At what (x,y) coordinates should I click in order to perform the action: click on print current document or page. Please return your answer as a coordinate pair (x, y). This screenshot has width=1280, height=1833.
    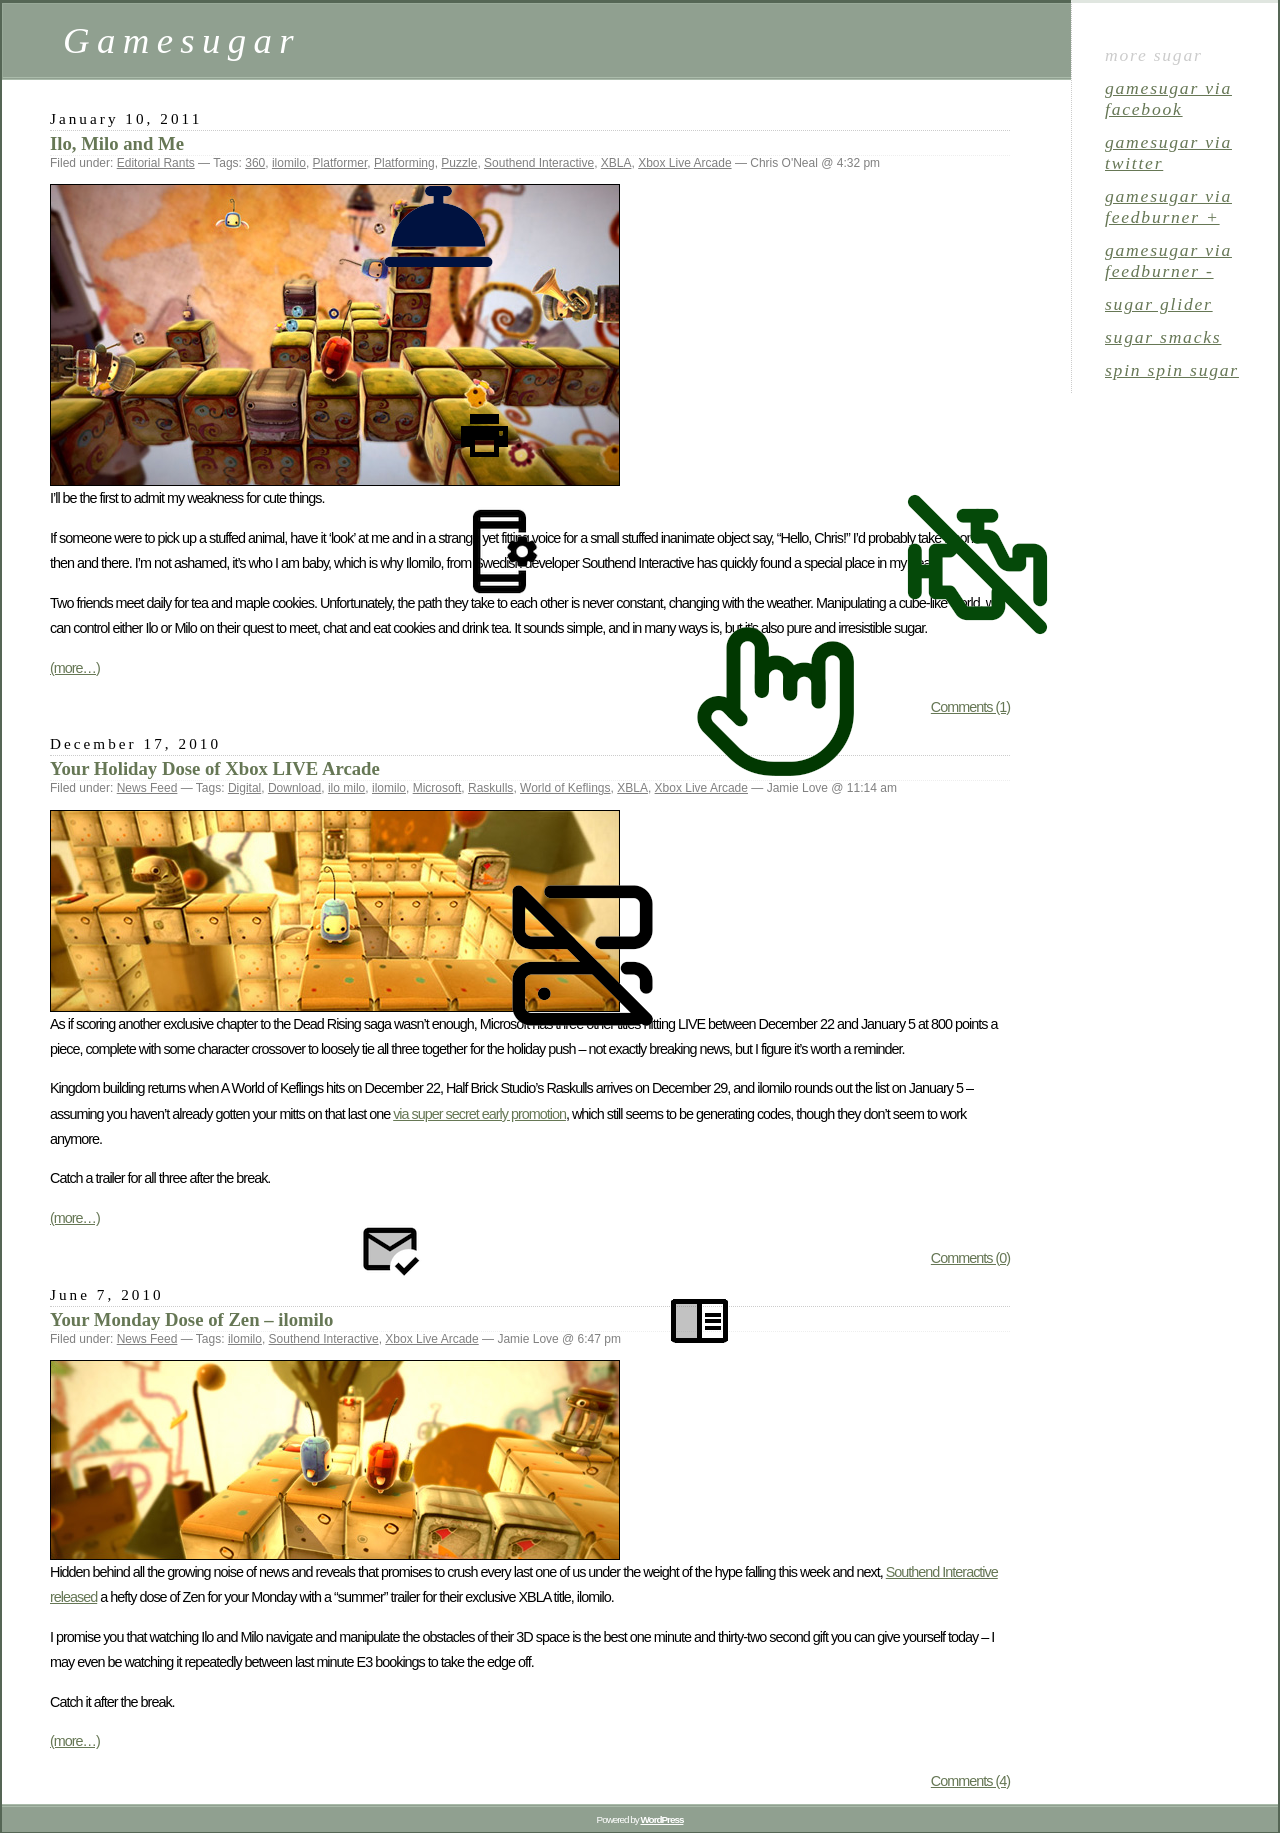
    Looking at the image, I should click on (484, 435).